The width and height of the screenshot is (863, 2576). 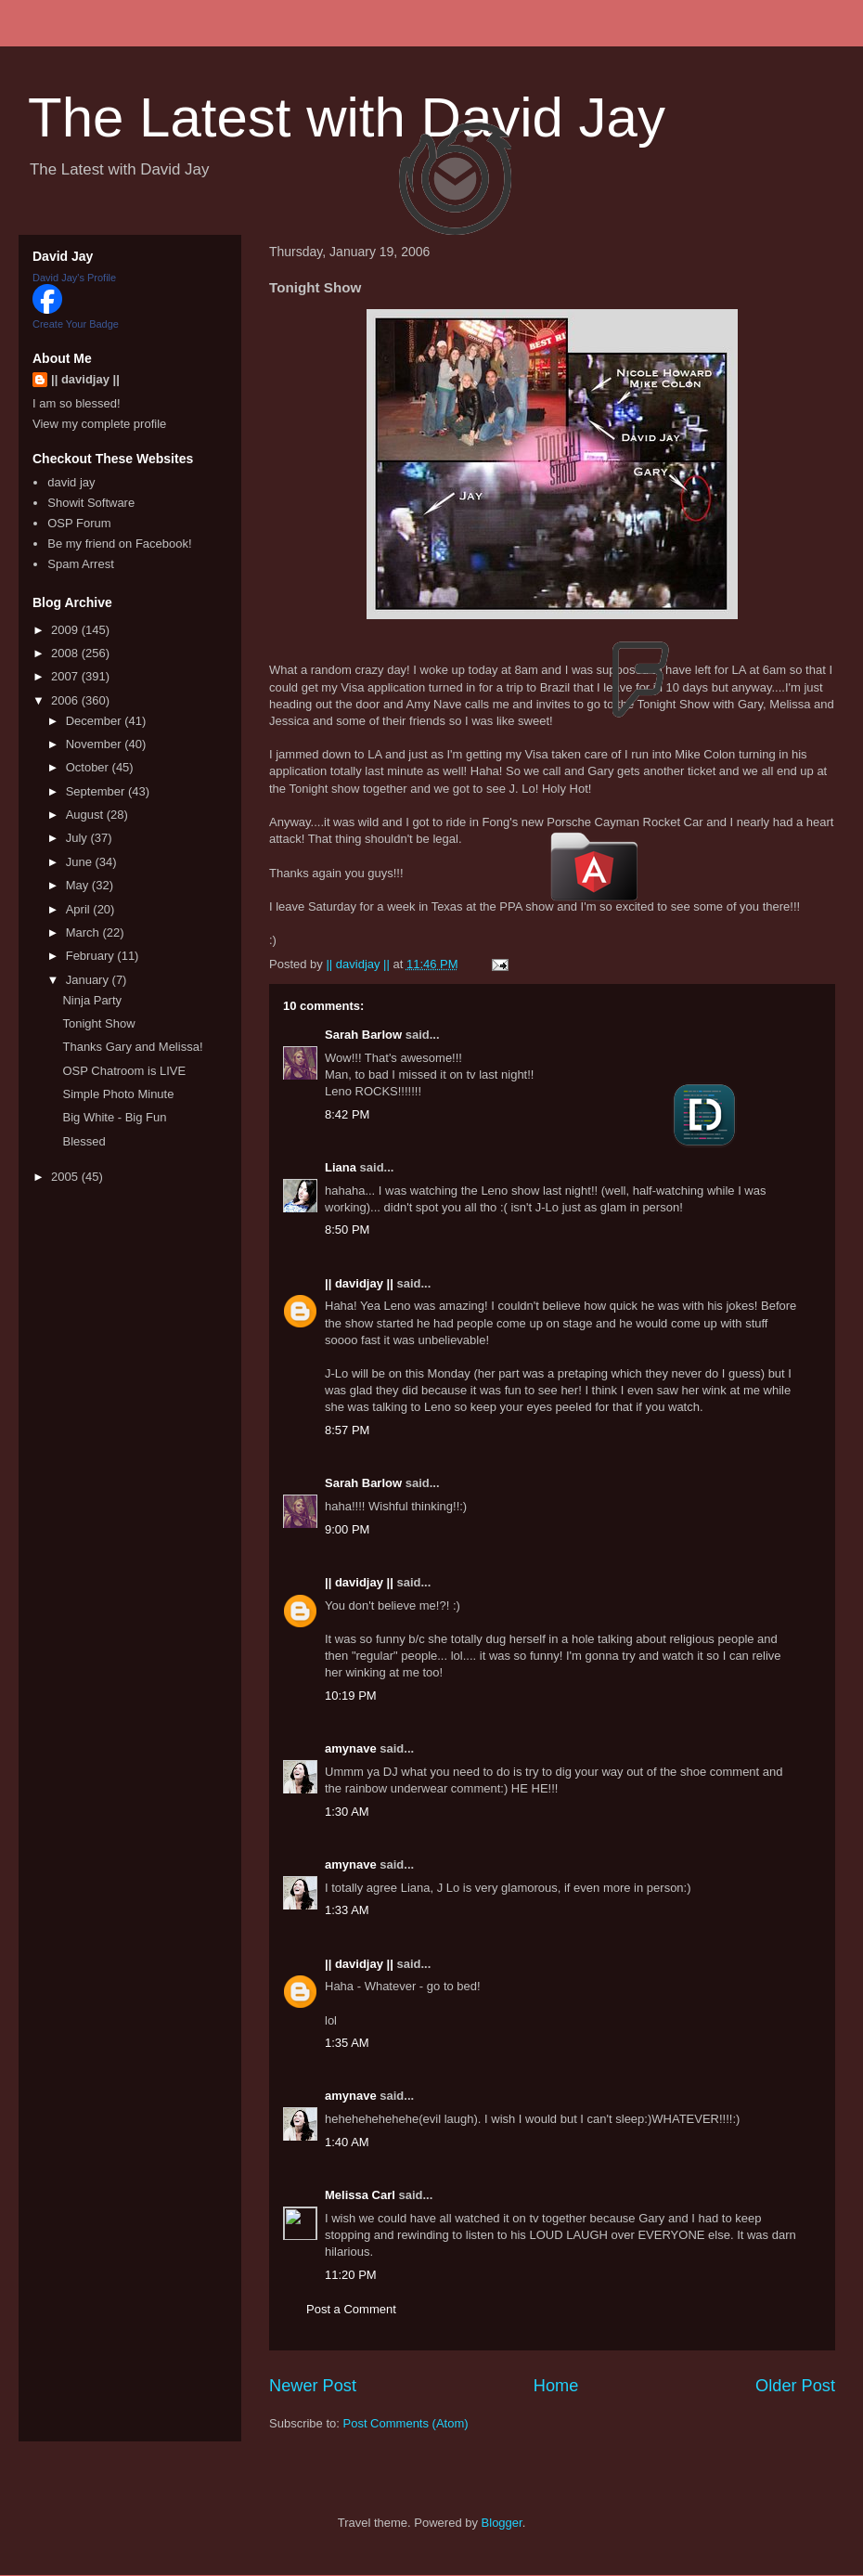 What do you see at coordinates (638, 680) in the screenshot?
I see `connect your foursquare account` at bounding box center [638, 680].